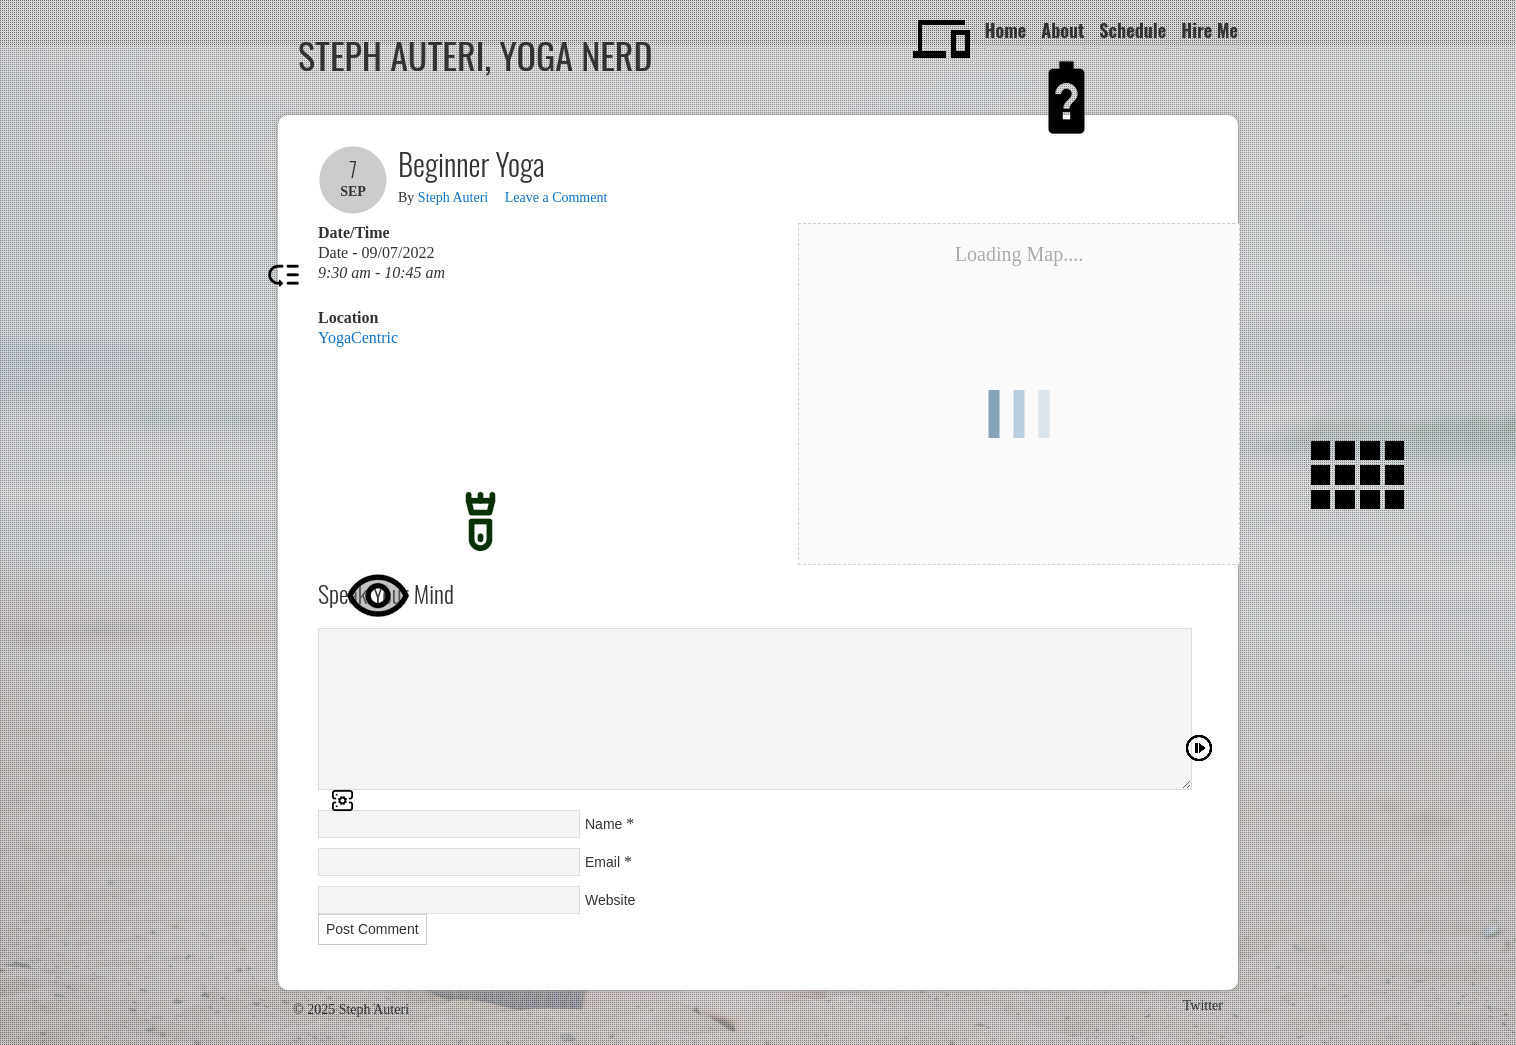 The height and width of the screenshot is (1045, 1516). Describe the element at coordinates (941, 39) in the screenshot. I see `connect phone to computer or tablet` at that location.